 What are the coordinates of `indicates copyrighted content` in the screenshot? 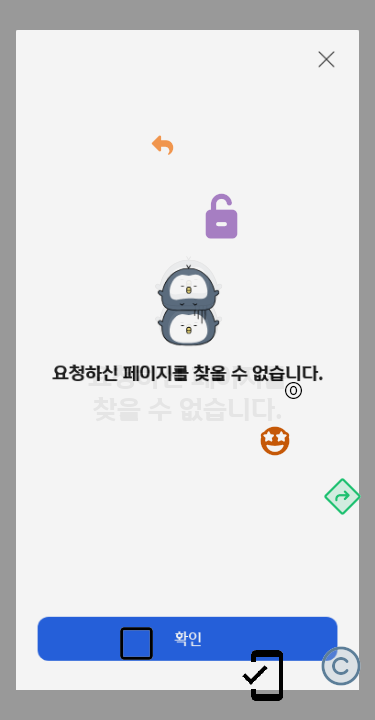 It's located at (341, 666).